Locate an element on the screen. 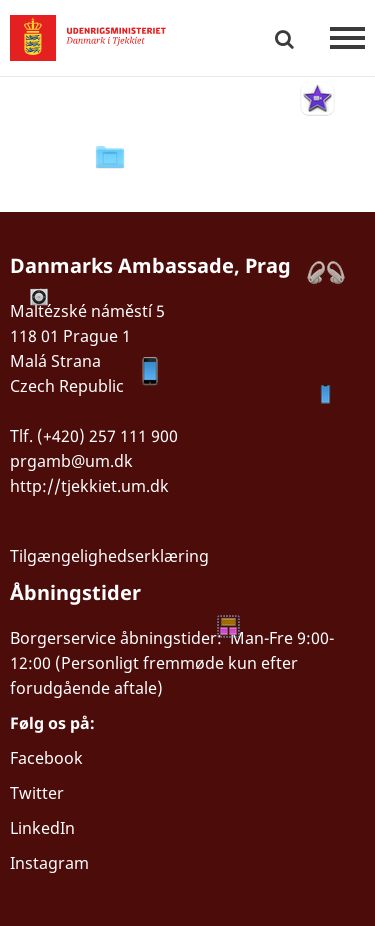 Image resolution: width=375 pixels, height=926 pixels. iPhone 16e device icon is located at coordinates (325, 394).